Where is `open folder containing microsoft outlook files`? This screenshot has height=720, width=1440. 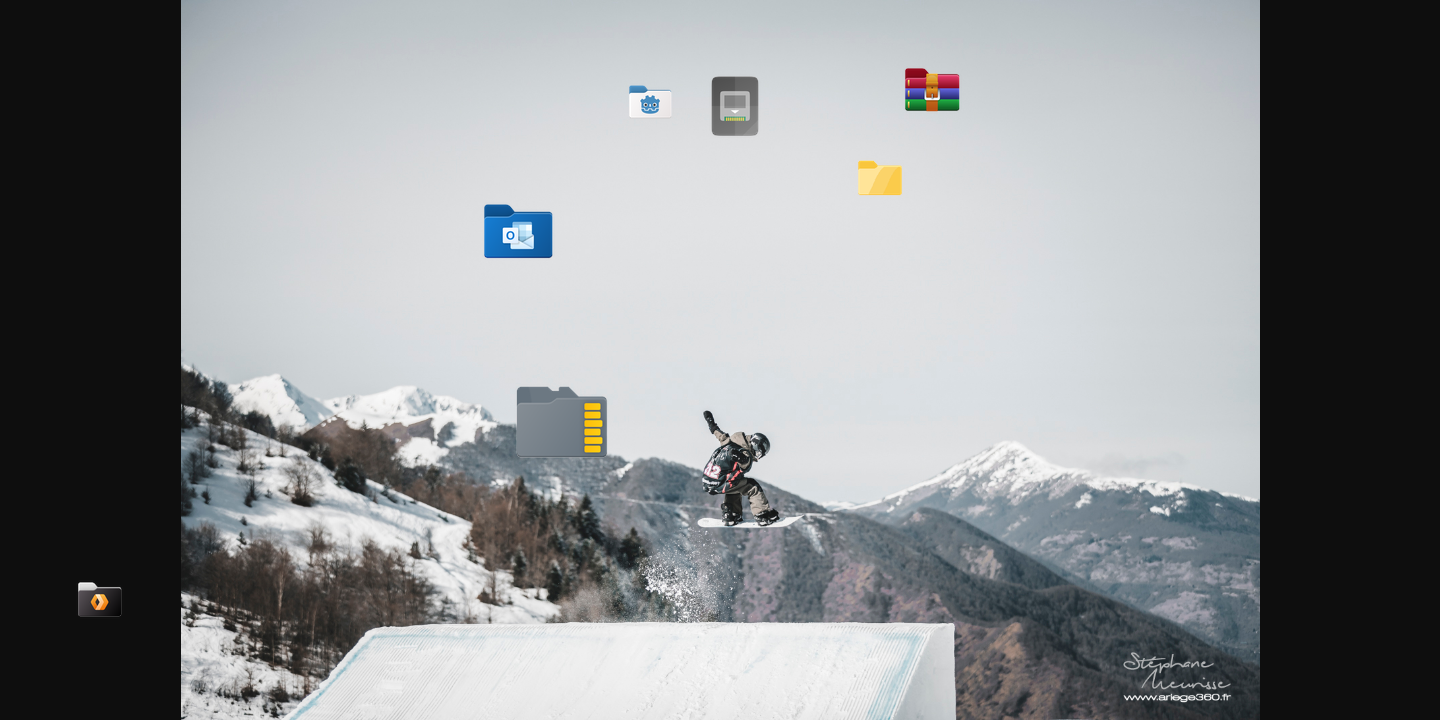
open folder containing microsoft outlook files is located at coordinates (518, 233).